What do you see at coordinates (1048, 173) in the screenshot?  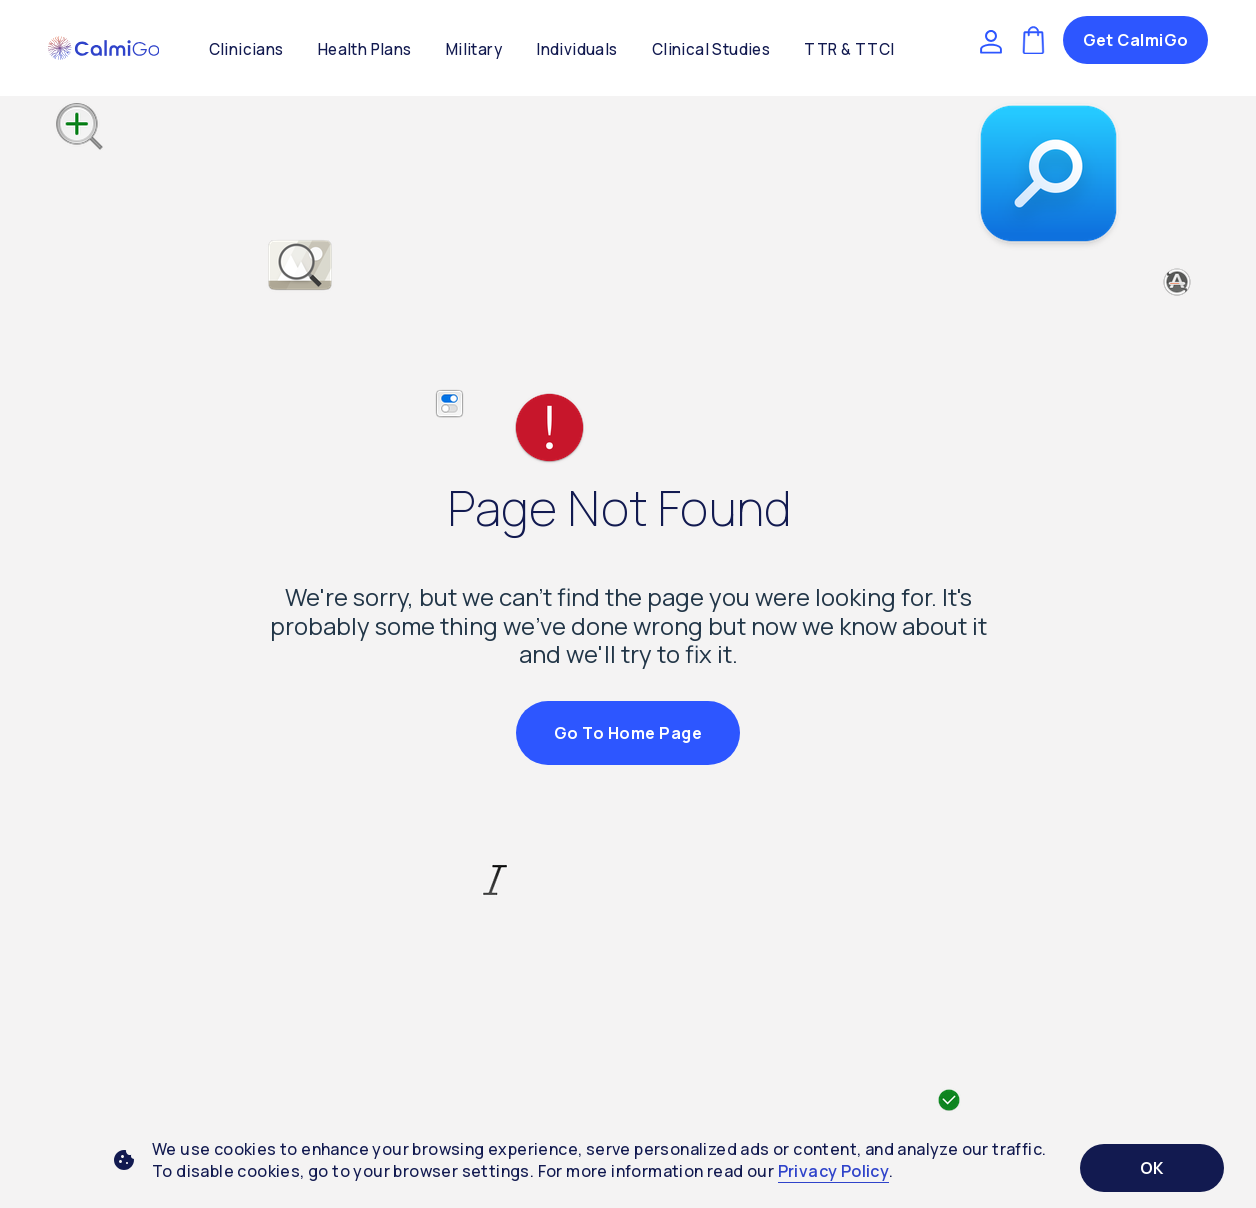 I see `open search settings or preferences` at bounding box center [1048, 173].